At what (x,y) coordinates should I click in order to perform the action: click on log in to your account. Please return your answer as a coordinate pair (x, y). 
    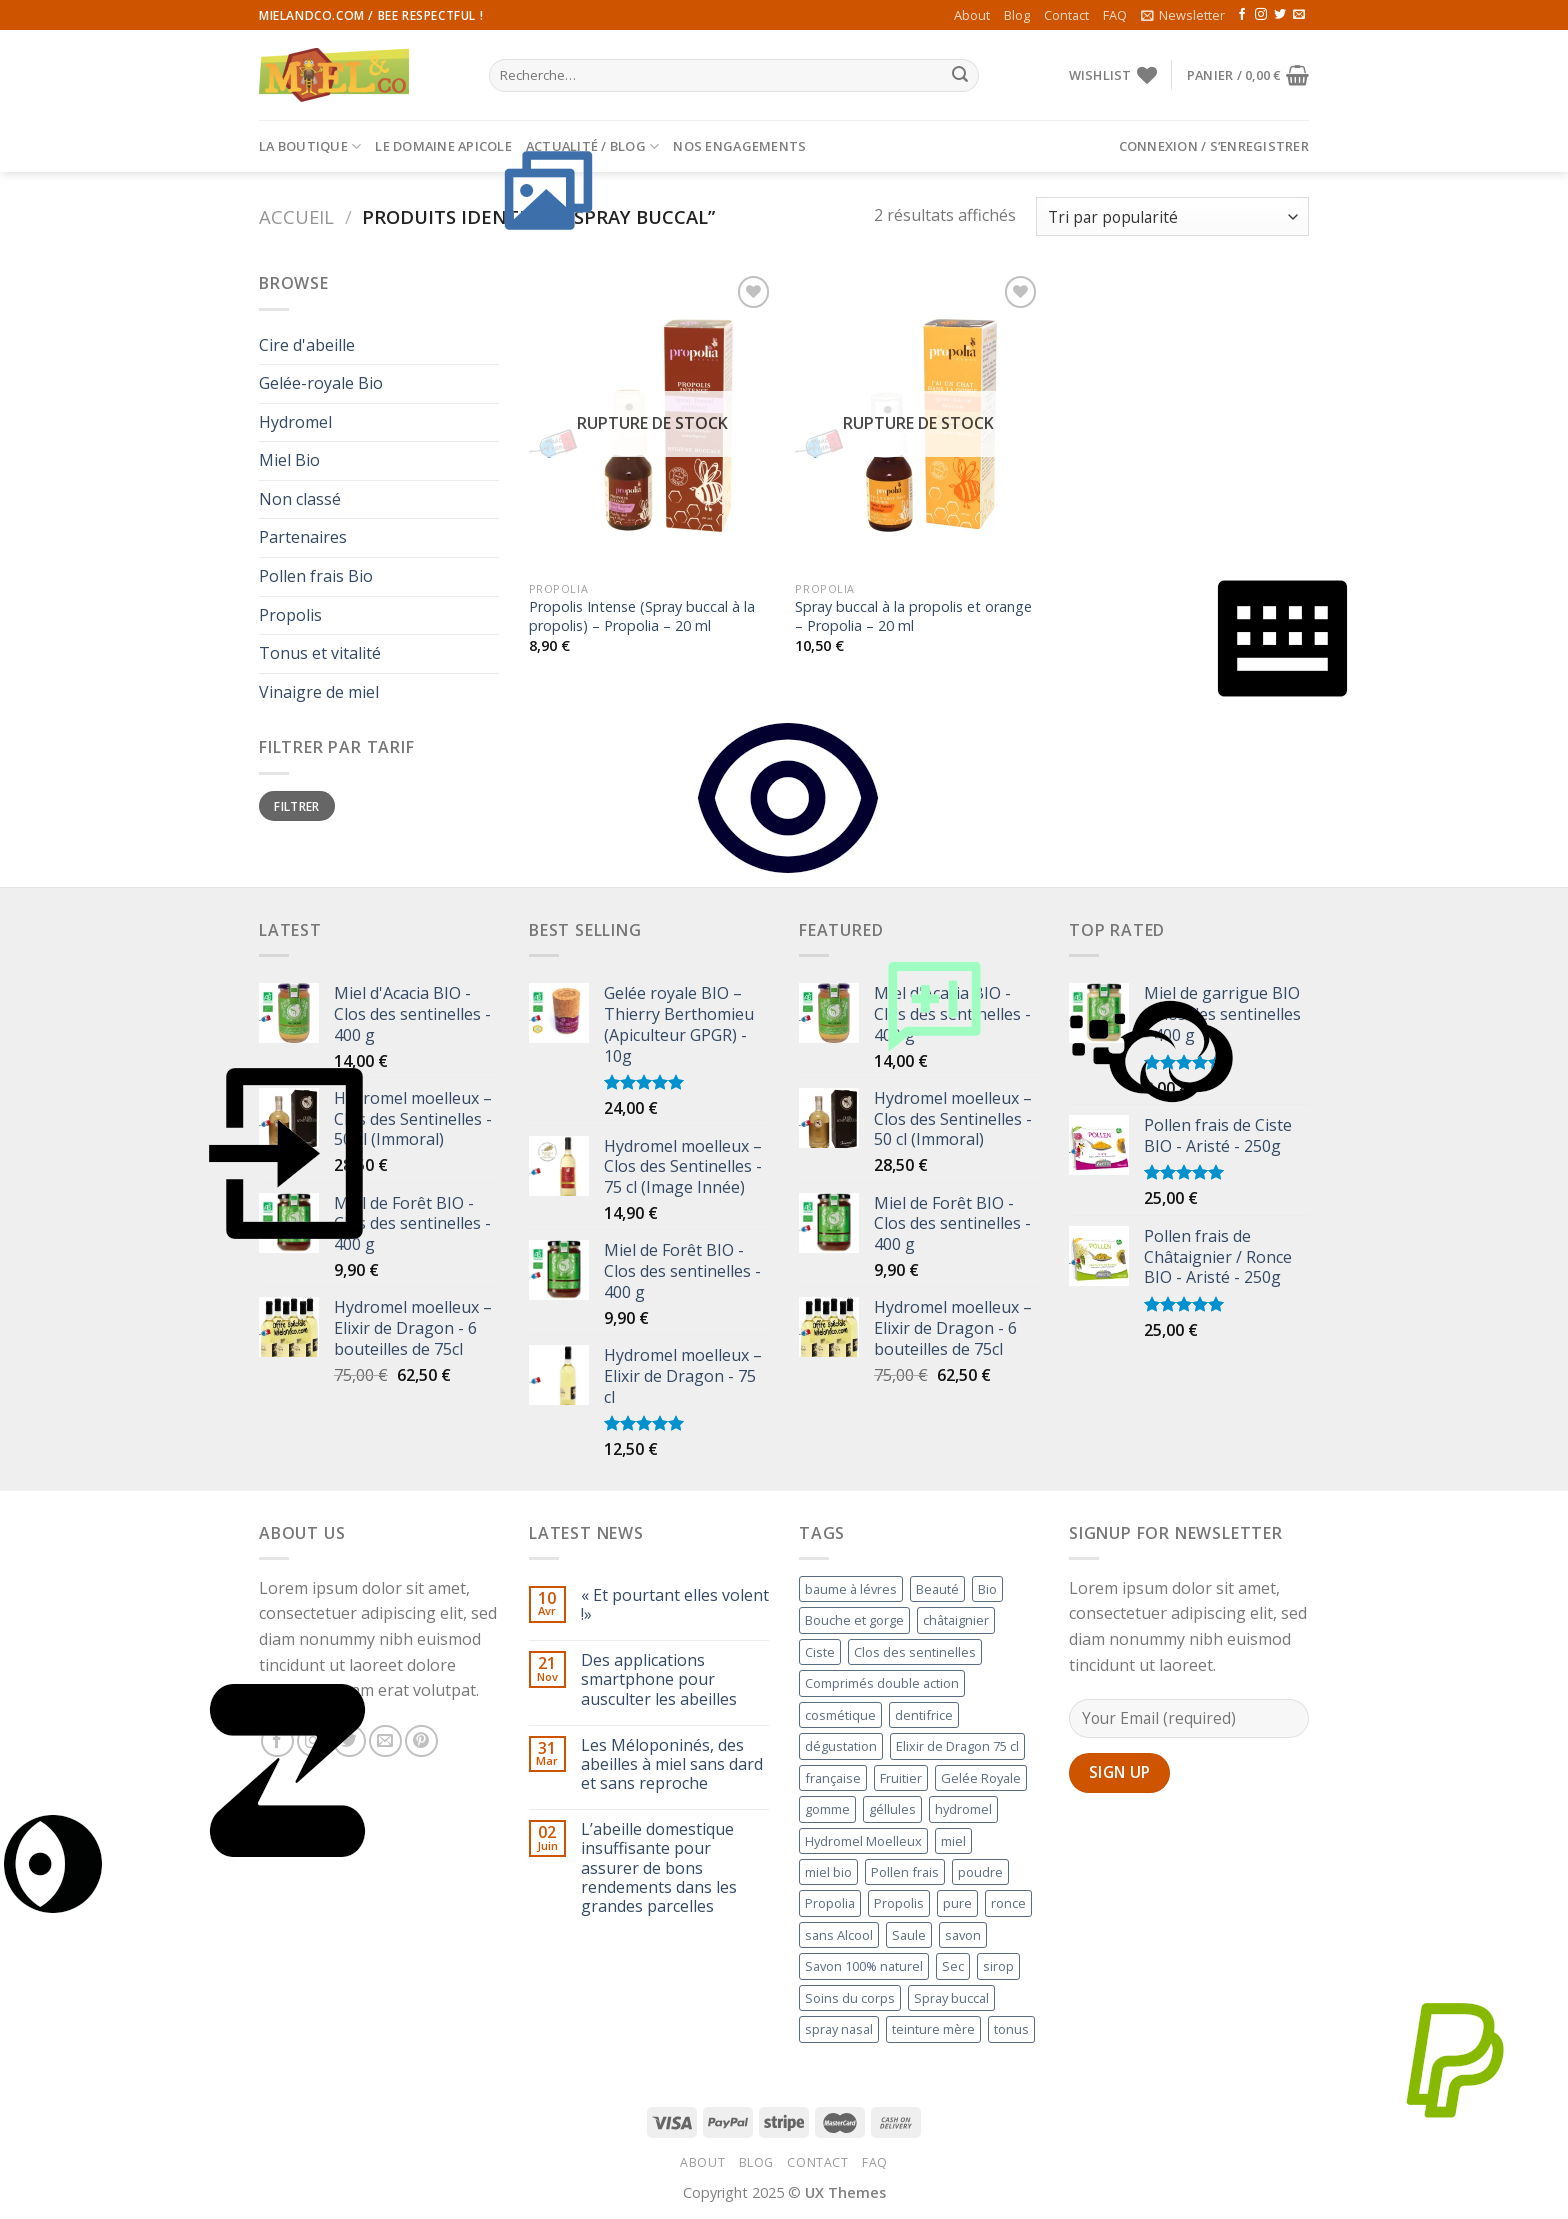
    Looking at the image, I should click on (294, 1153).